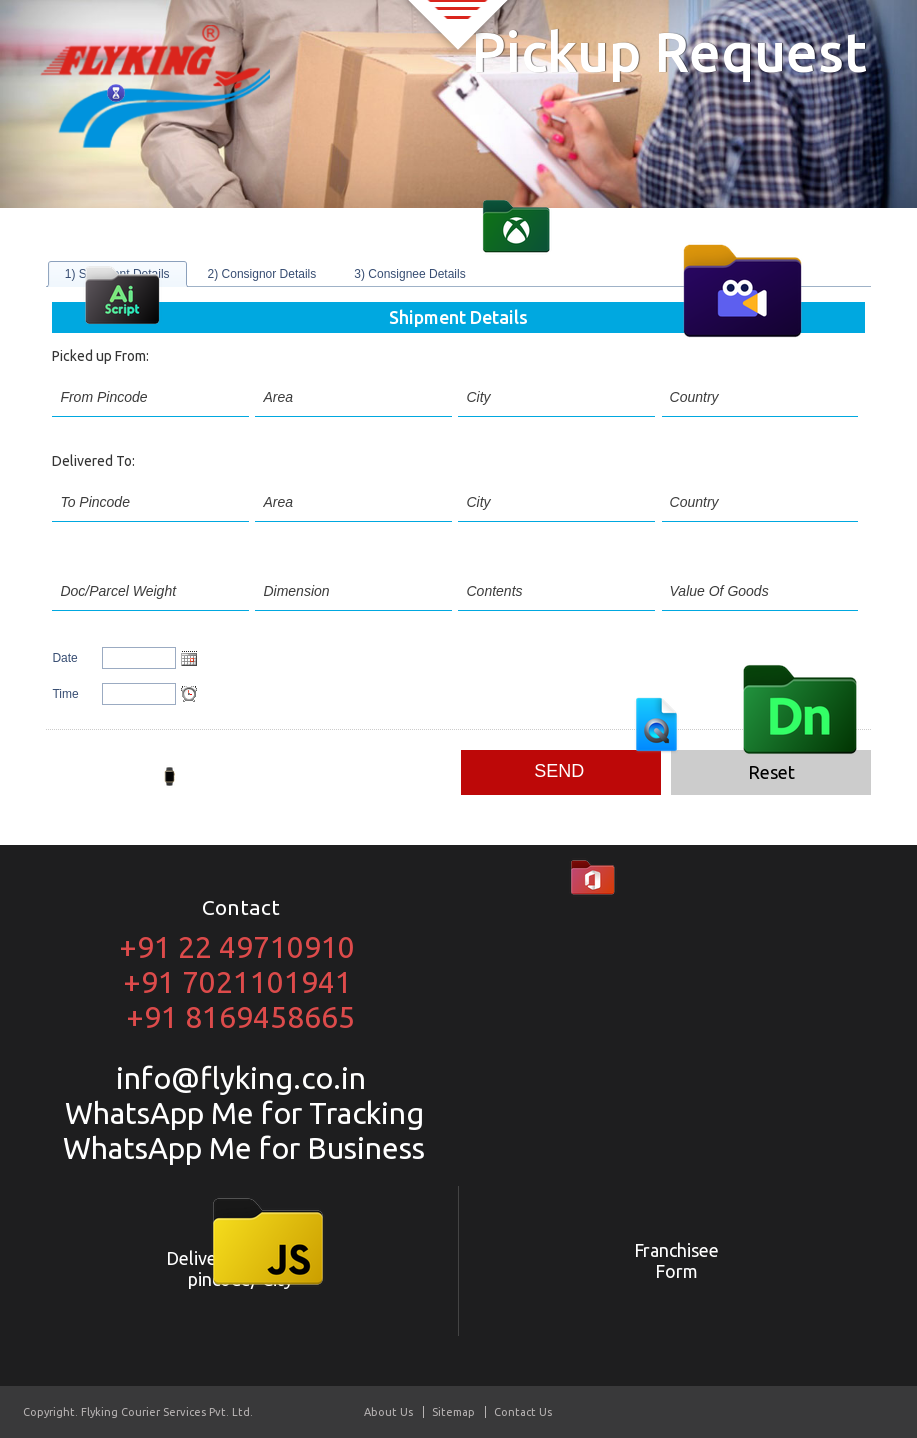 The width and height of the screenshot is (917, 1438). What do you see at coordinates (592, 878) in the screenshot?
I see `open microsoft office documents folder` at bounding box center [592, 878].